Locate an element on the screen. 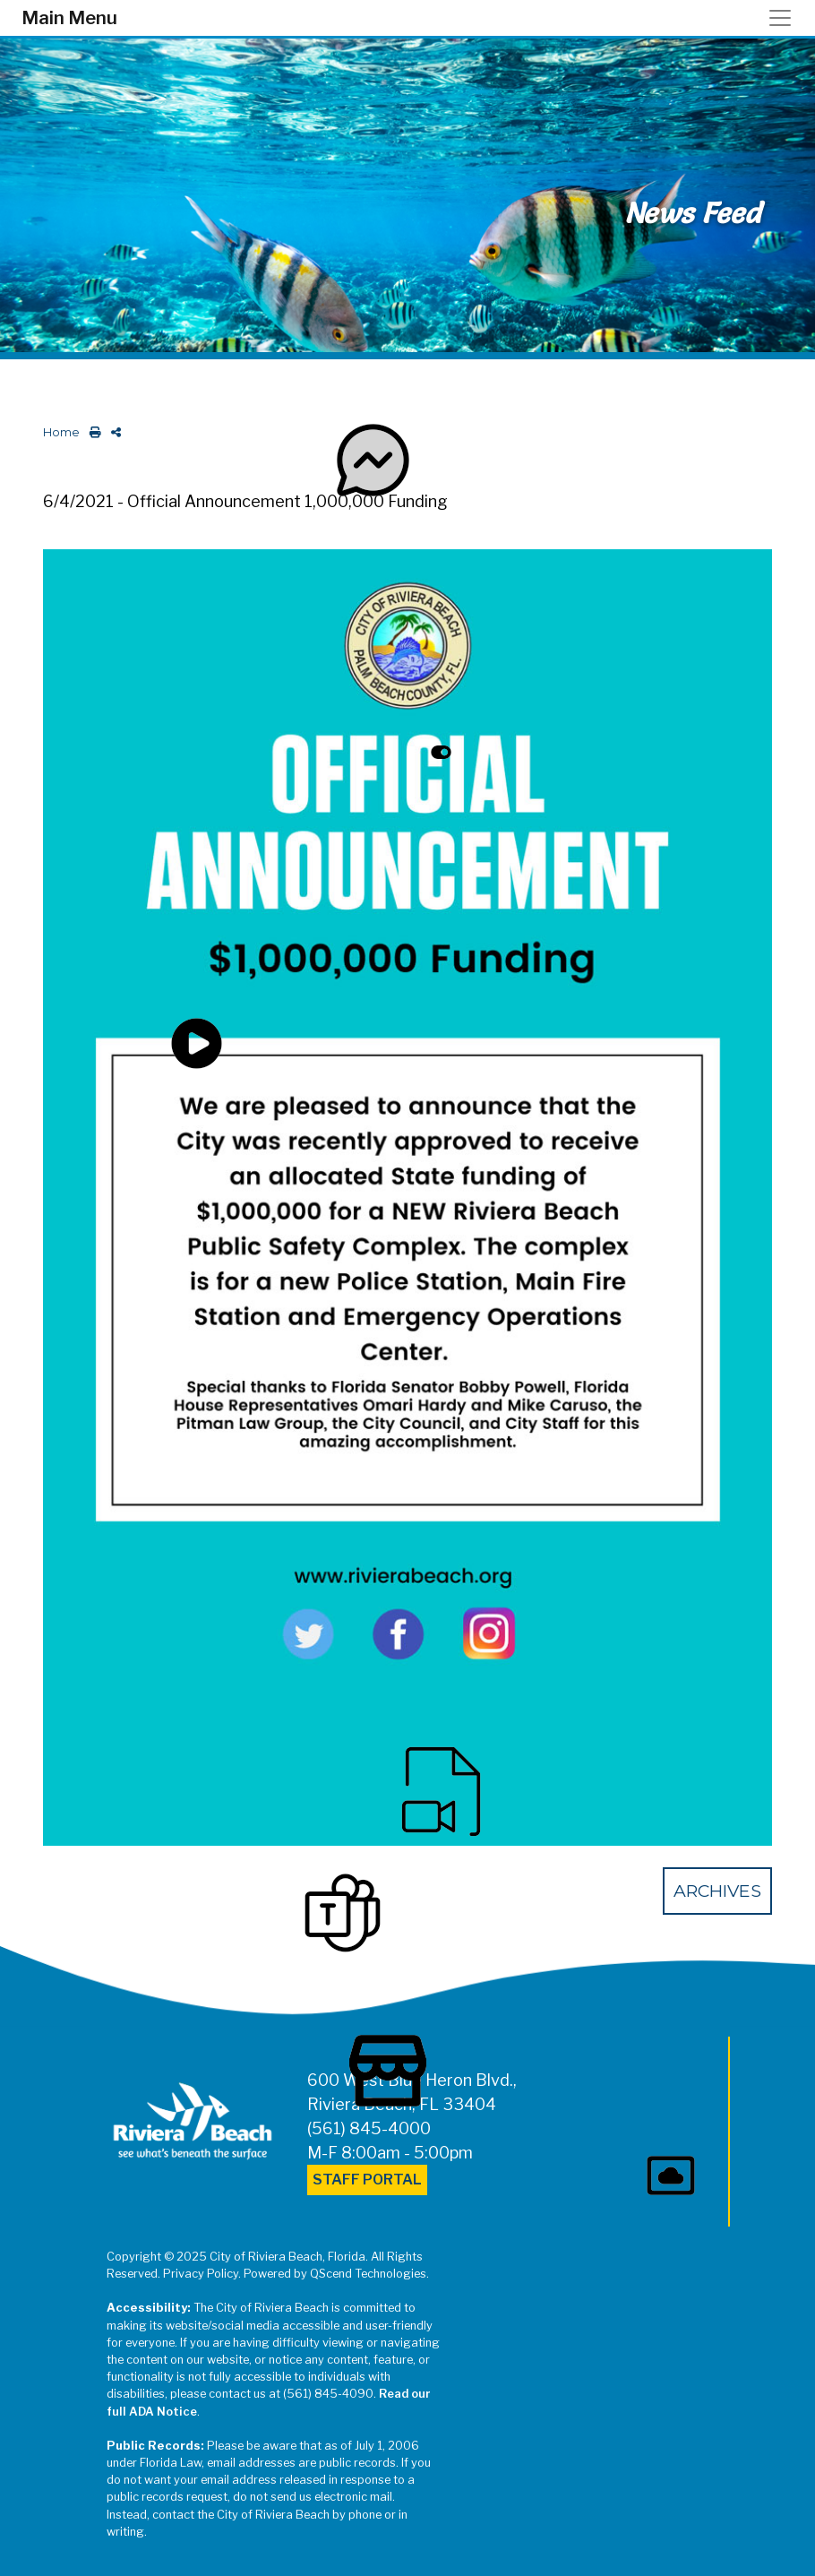 The image size is (815, 2576). access daydream or screen saver settings is located at coordinates (671, 2175).